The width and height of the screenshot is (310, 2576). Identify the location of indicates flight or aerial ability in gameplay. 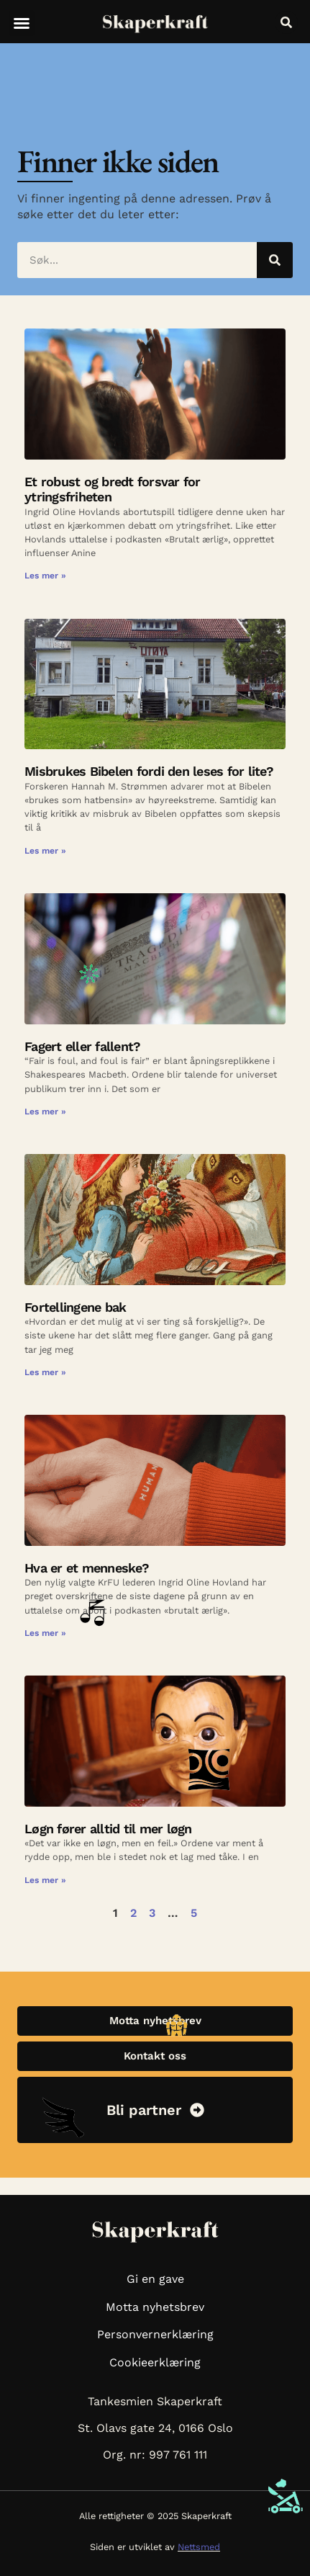
(63, 2118).